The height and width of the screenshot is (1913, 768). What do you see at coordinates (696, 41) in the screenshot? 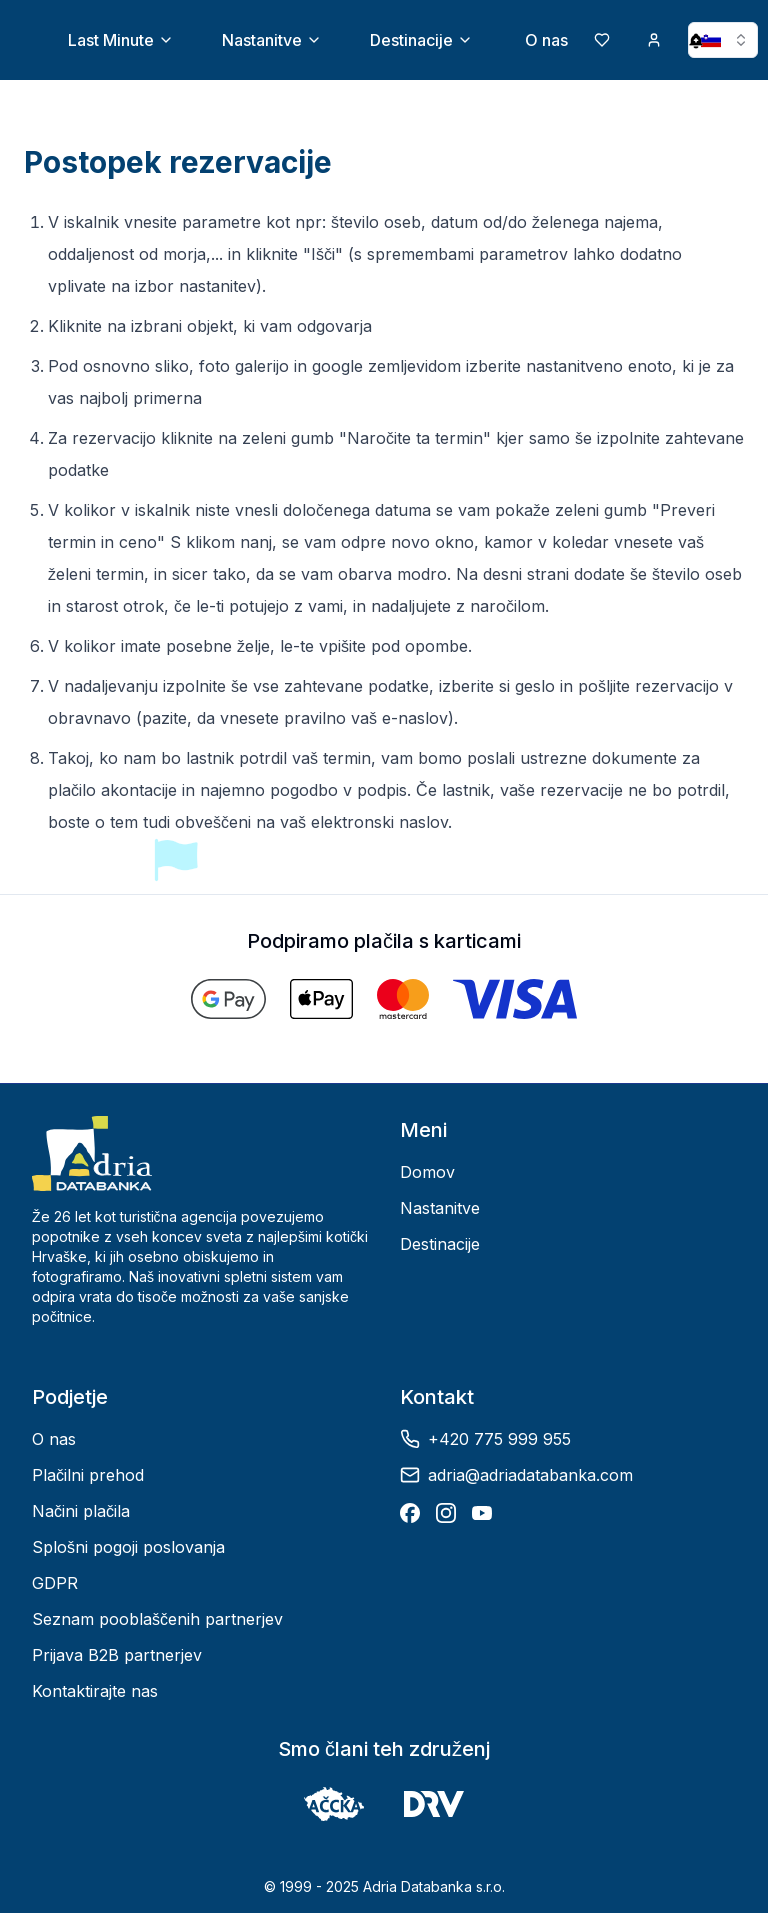
I see `add a new notification or alert` at bounding box center [696, 41].